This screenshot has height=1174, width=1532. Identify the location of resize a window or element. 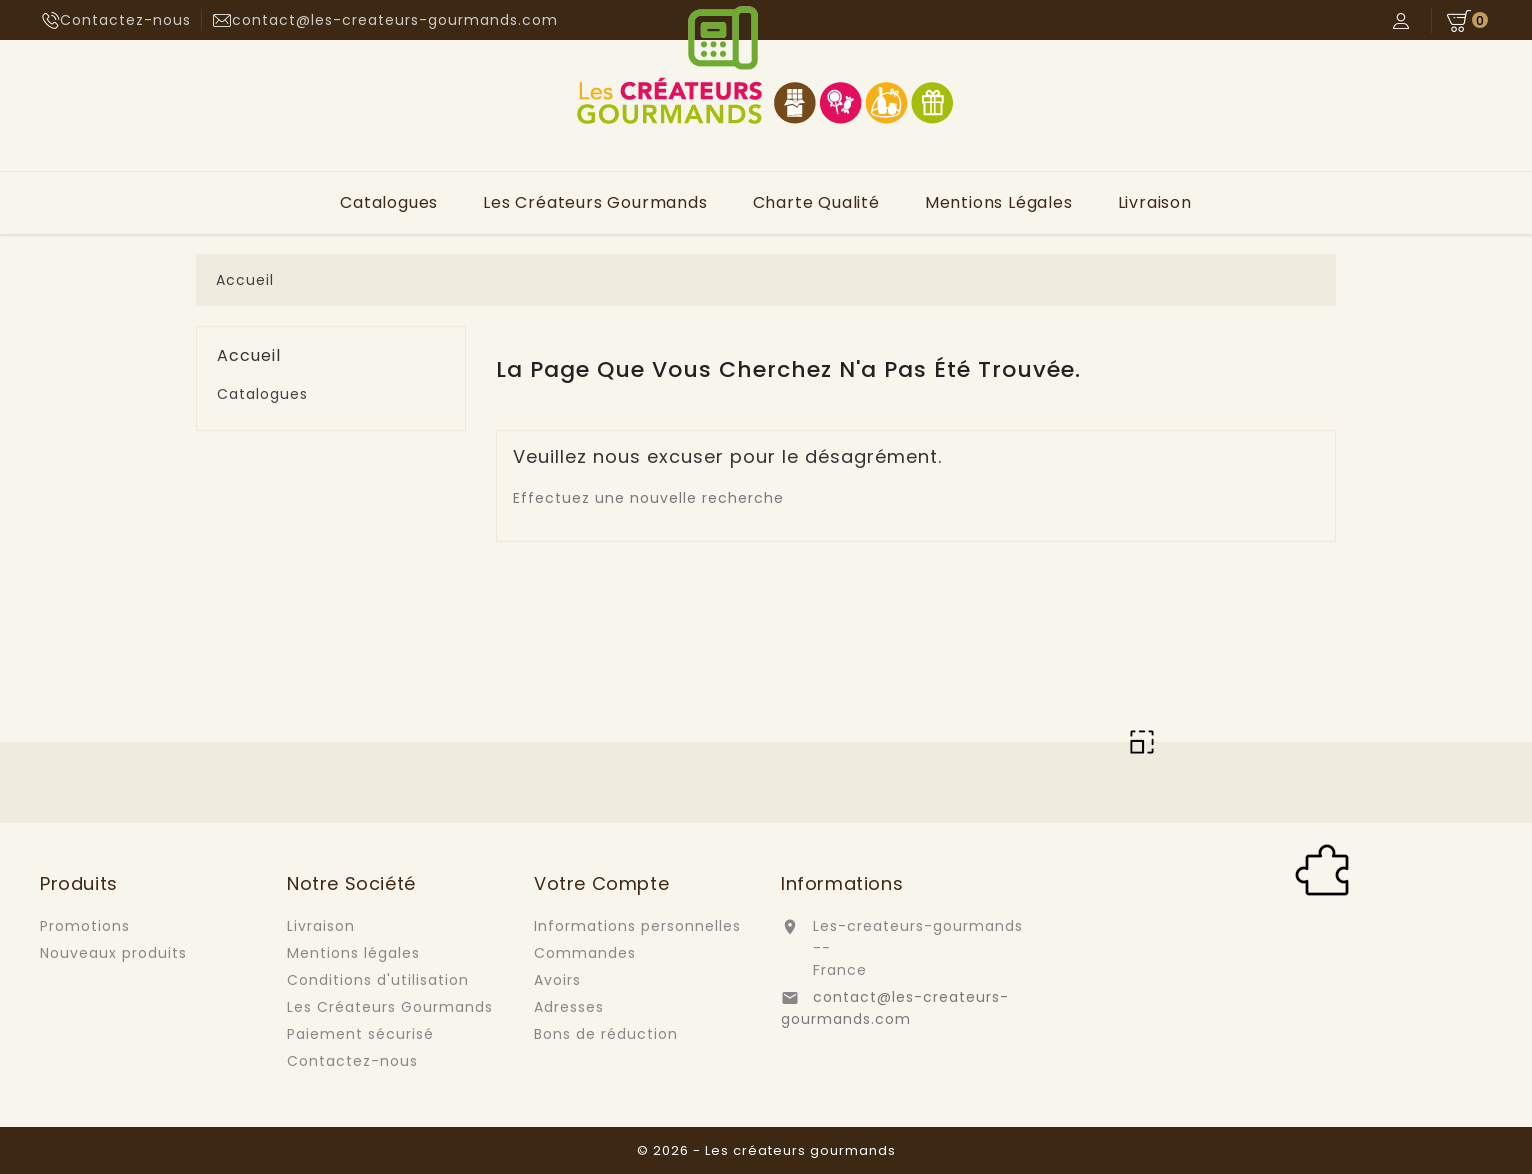
(1142, 742).